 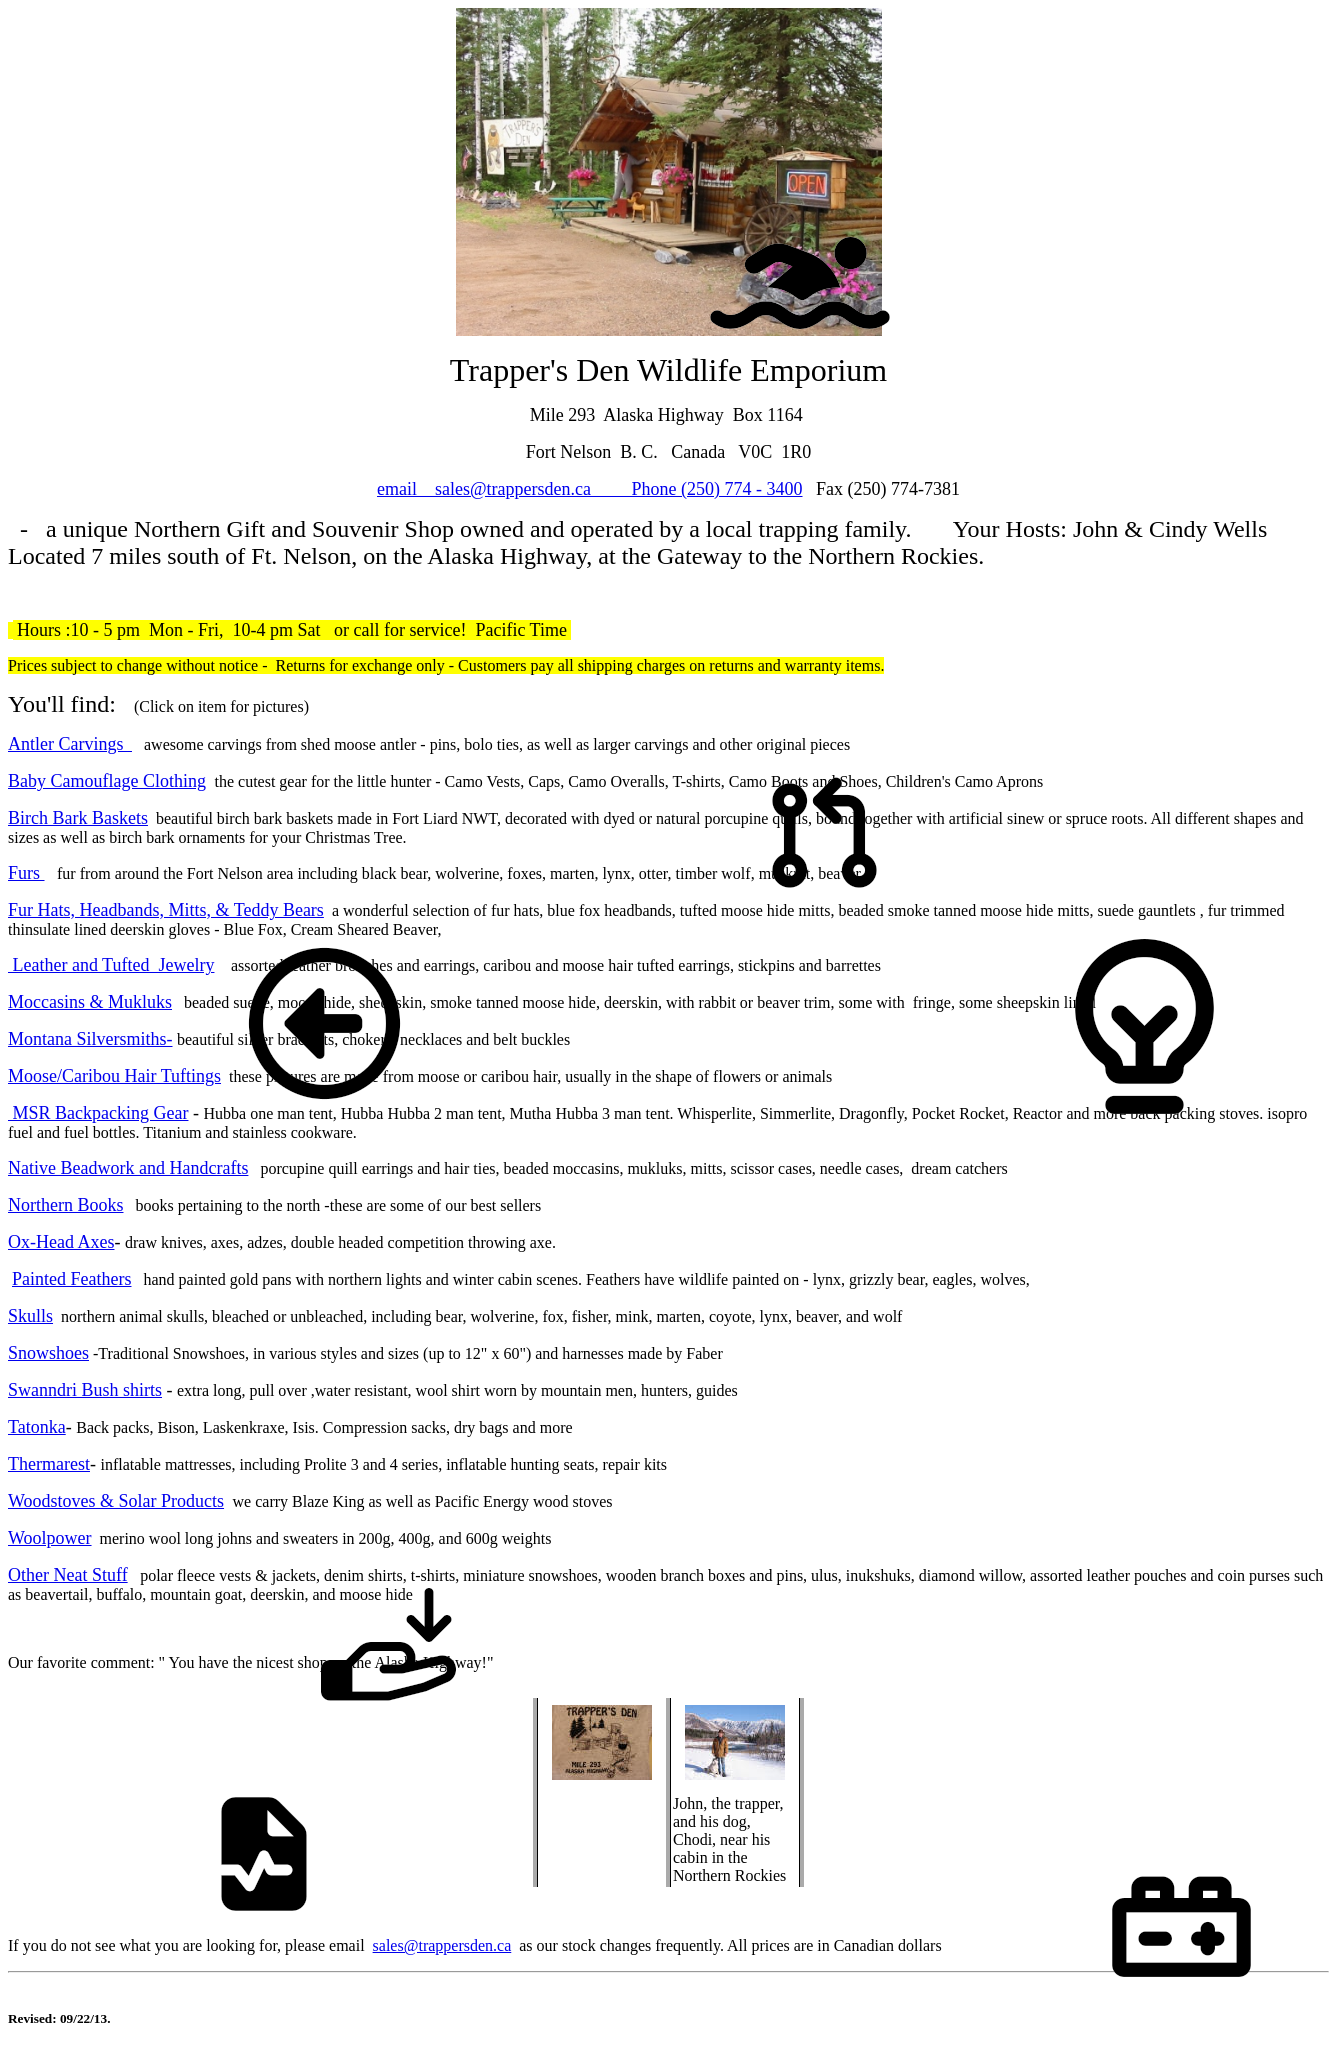 What do you see at coordinates (393, 1651) in the screenshot?
I see `receive or accept an incoming item` at bounding box center [393, 1651].